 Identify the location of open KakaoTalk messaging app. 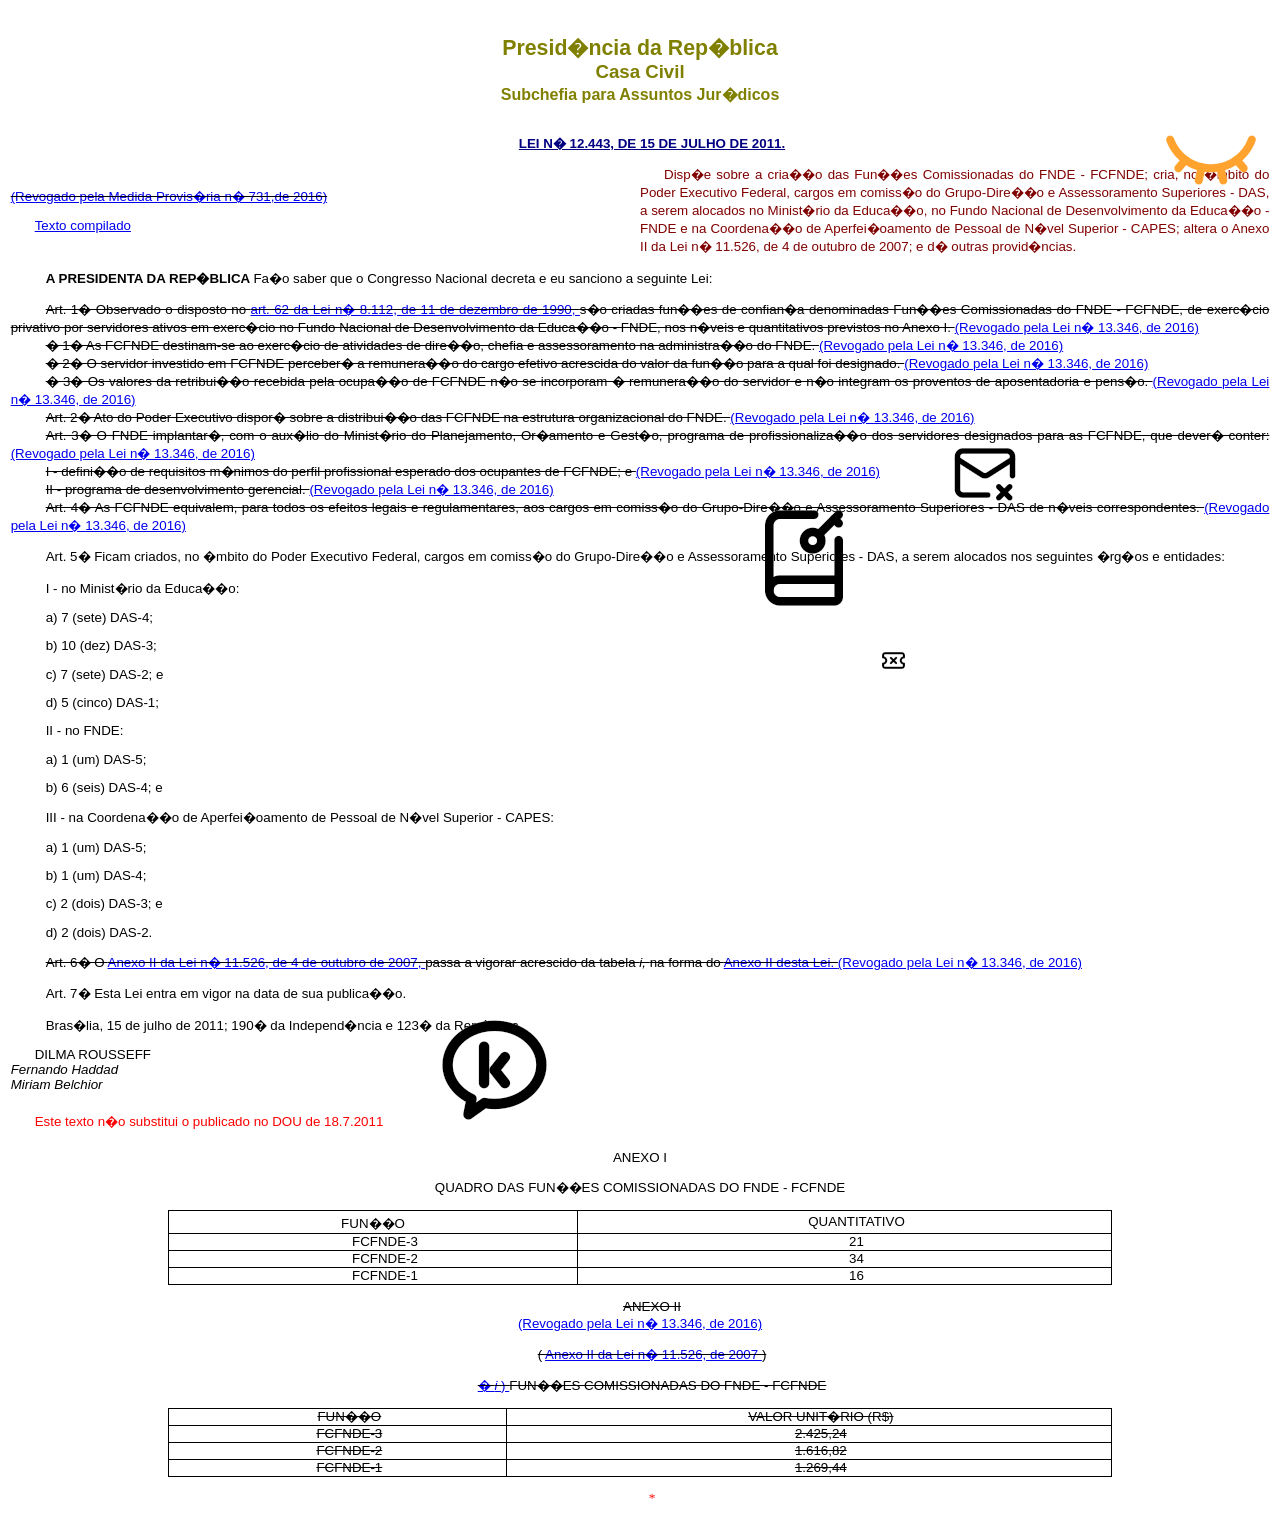
(494, 1067).